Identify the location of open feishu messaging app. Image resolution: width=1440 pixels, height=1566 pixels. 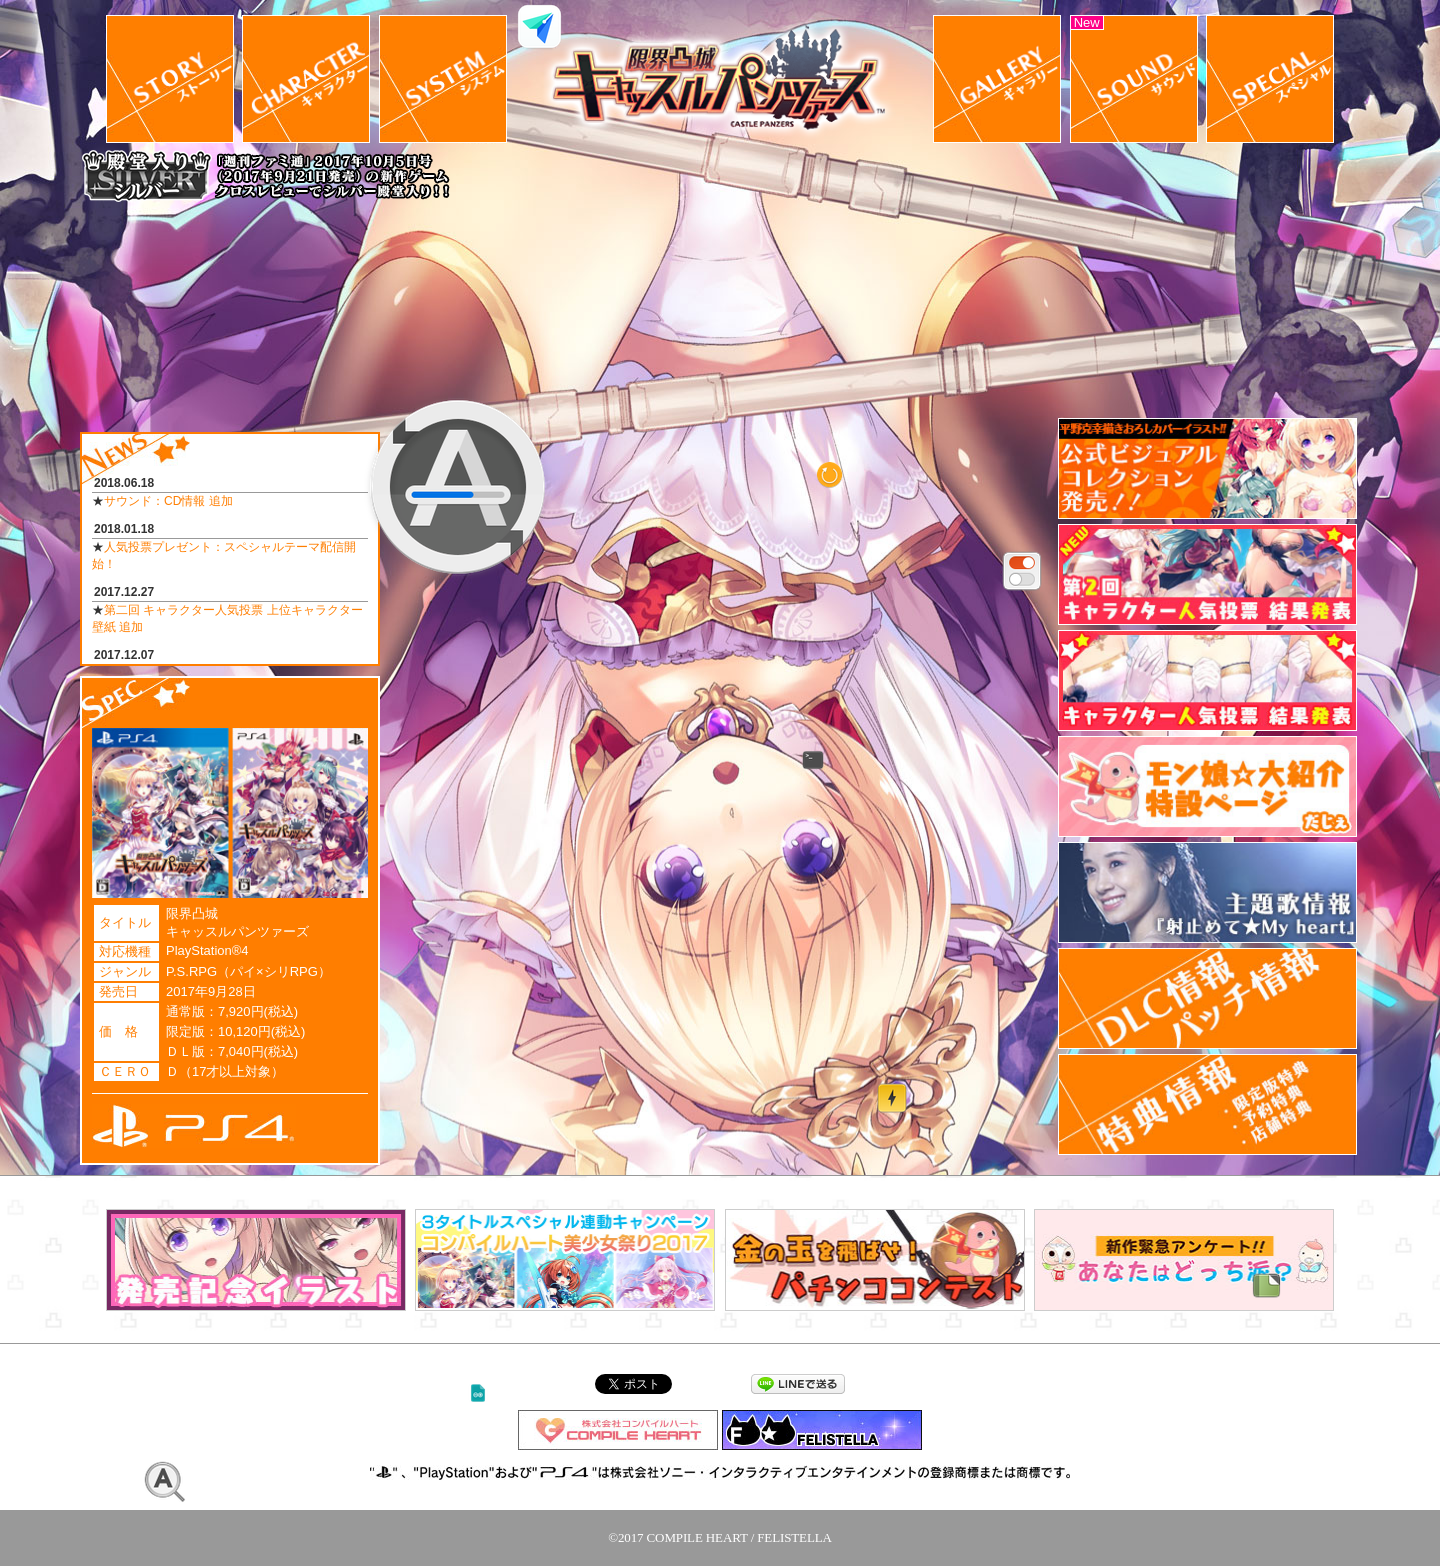
(539, 26).